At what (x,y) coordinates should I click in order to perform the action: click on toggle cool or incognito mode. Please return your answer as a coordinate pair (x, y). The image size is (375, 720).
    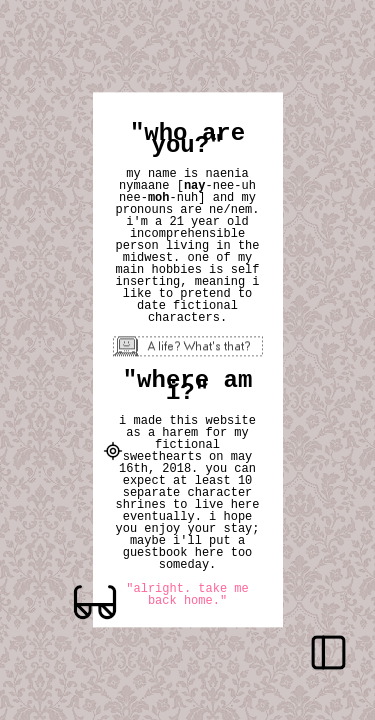
    Looking at the image, I should click on (95, 603).